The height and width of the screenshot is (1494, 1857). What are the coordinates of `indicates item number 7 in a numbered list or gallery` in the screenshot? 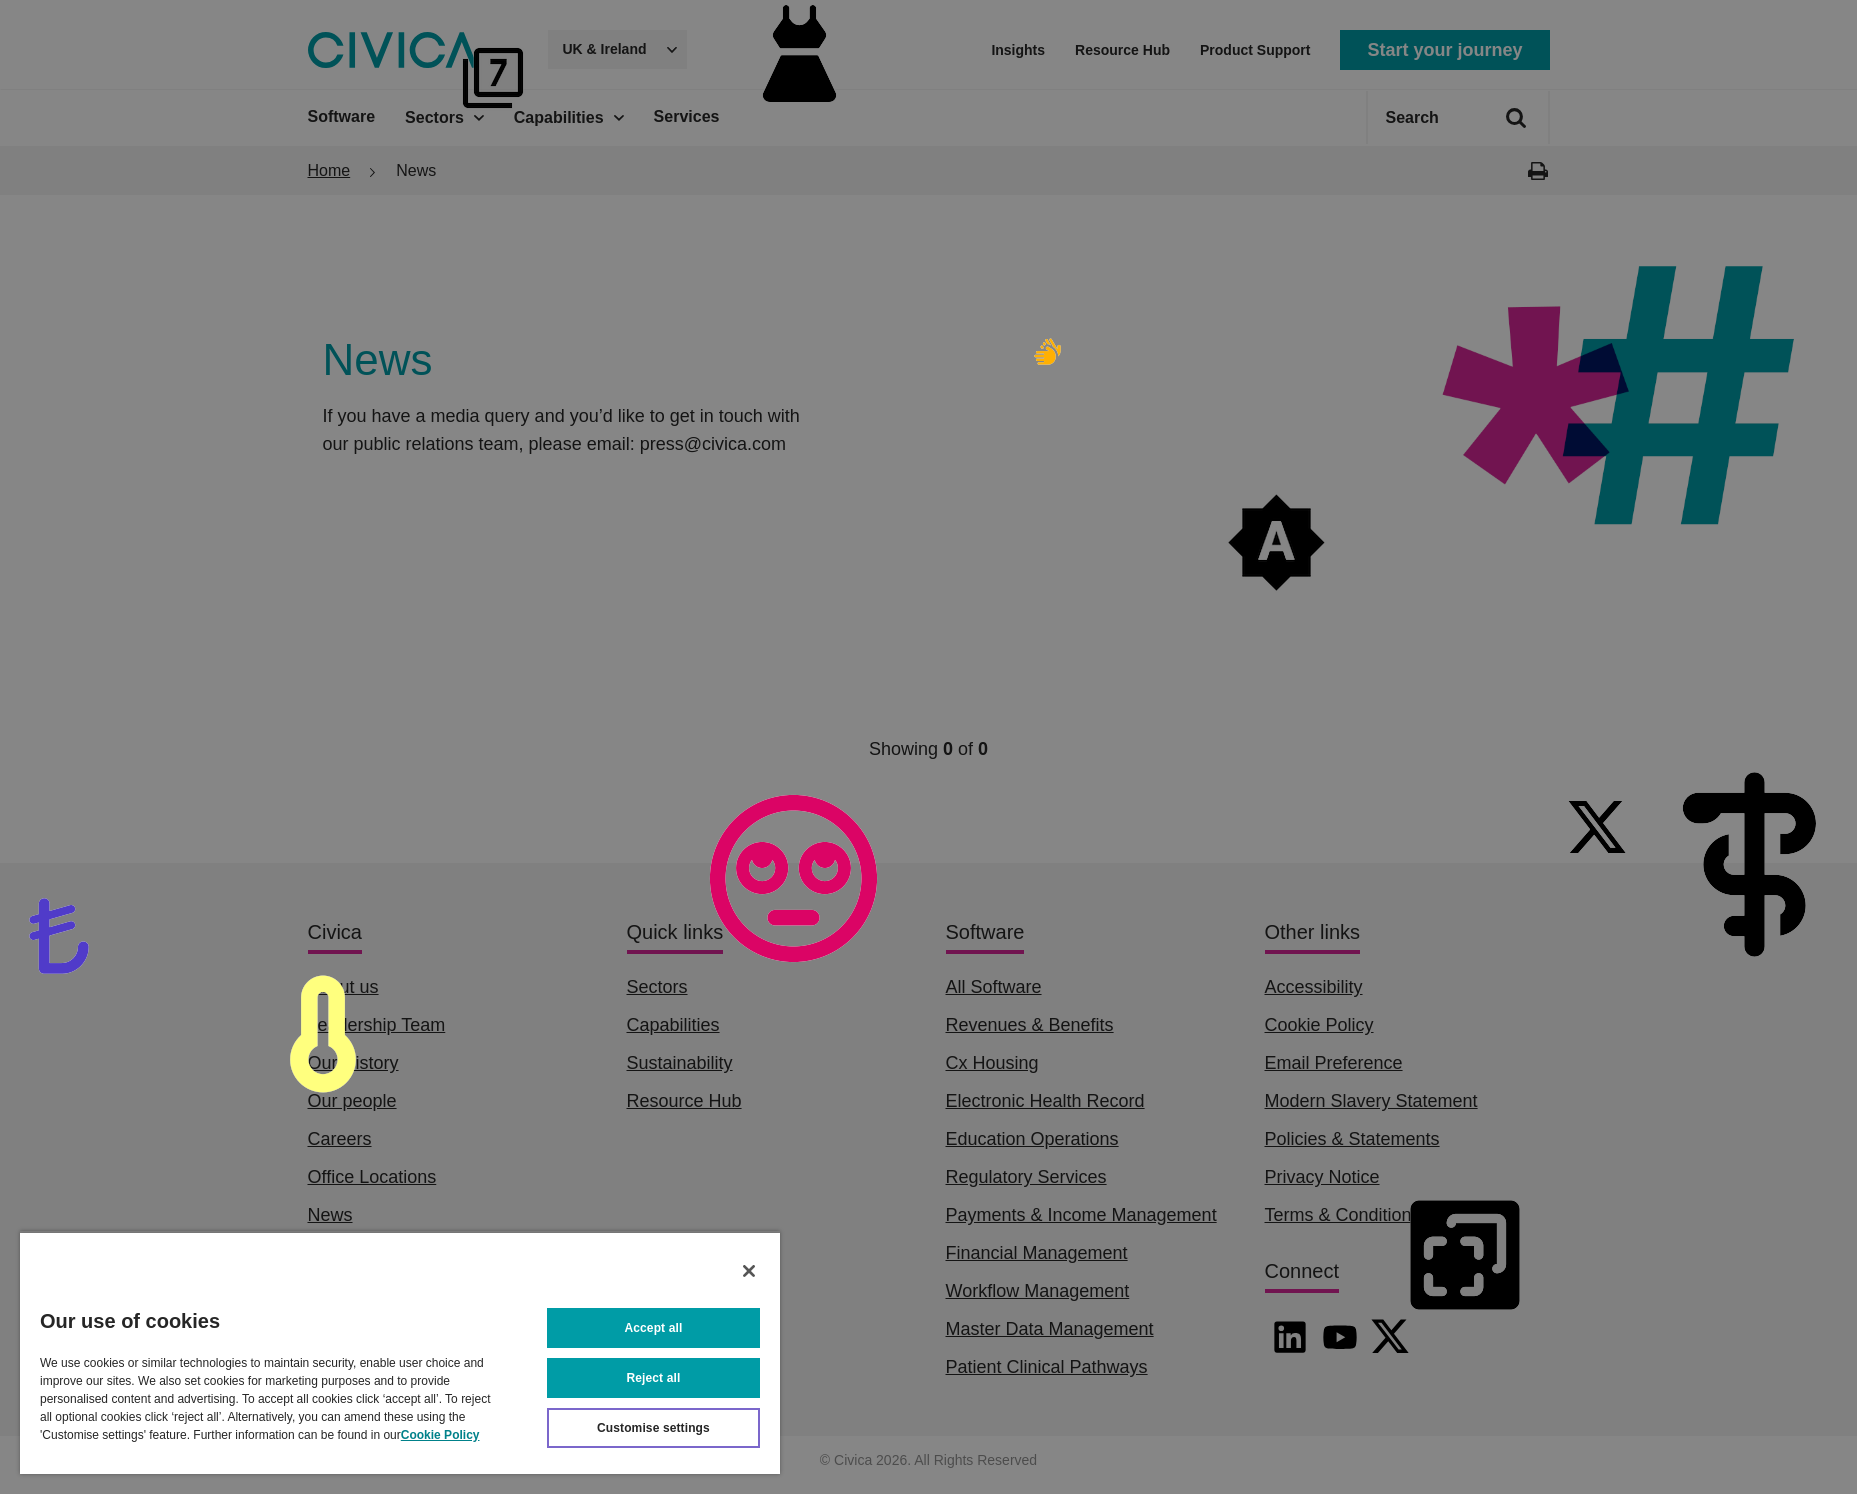 It's located at (493, 78).